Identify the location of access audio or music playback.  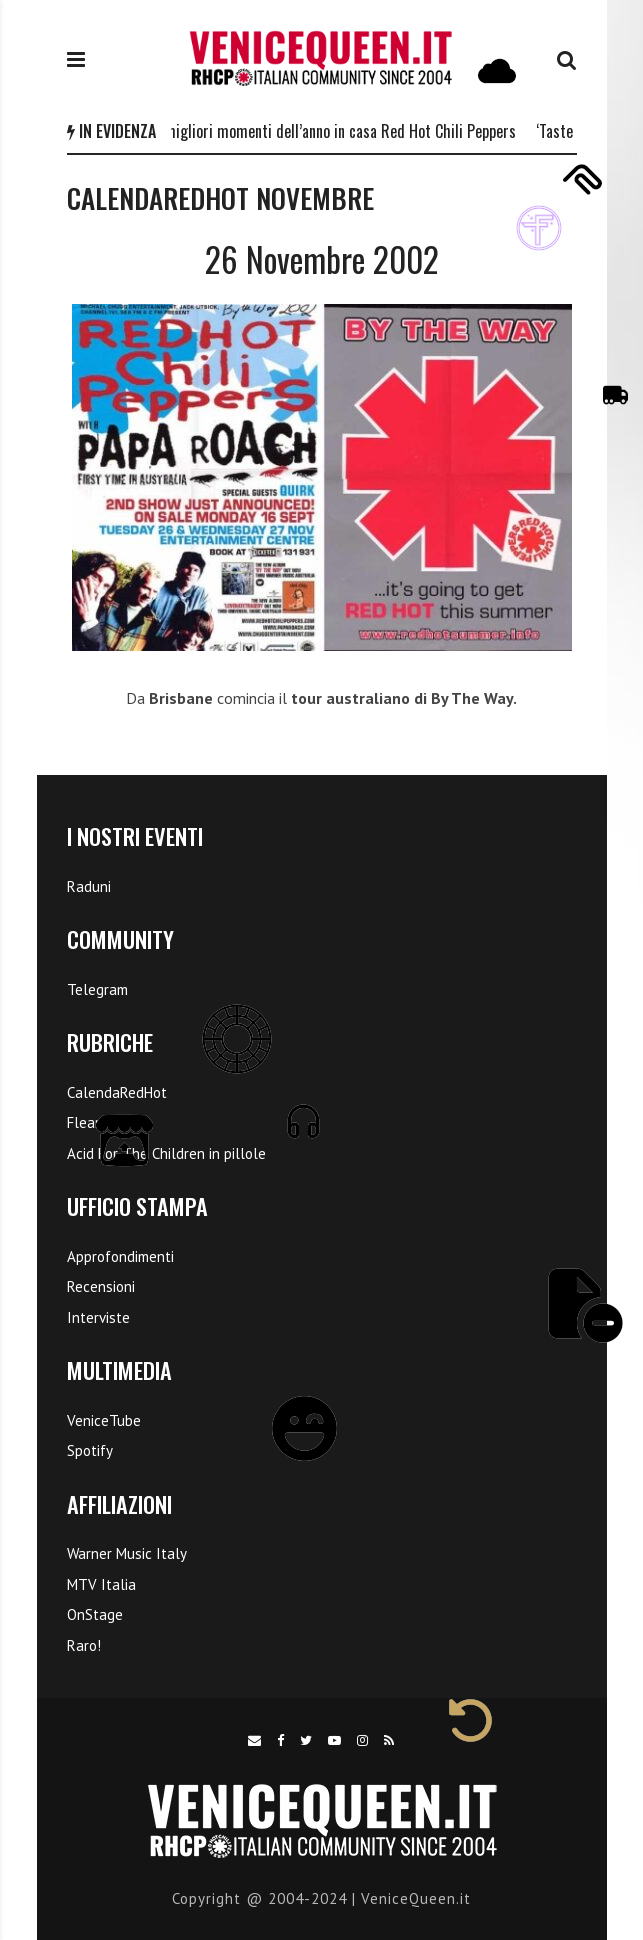
(303, 1122).